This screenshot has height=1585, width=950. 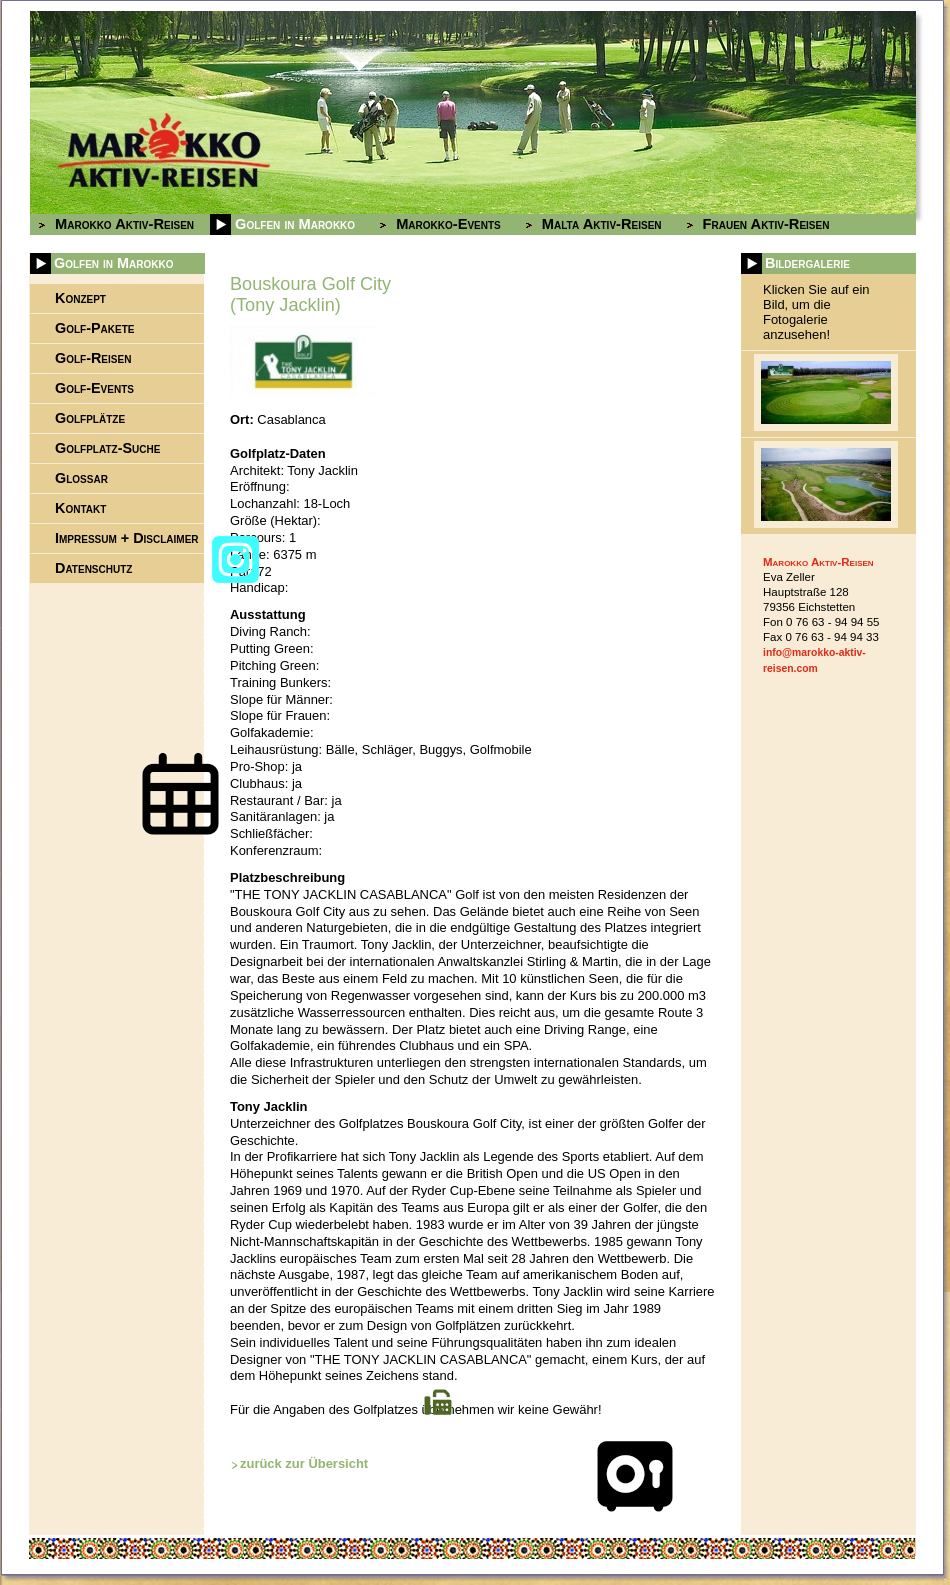 I want to click on view calendar with scheduled events, so click(x=180, y=796).